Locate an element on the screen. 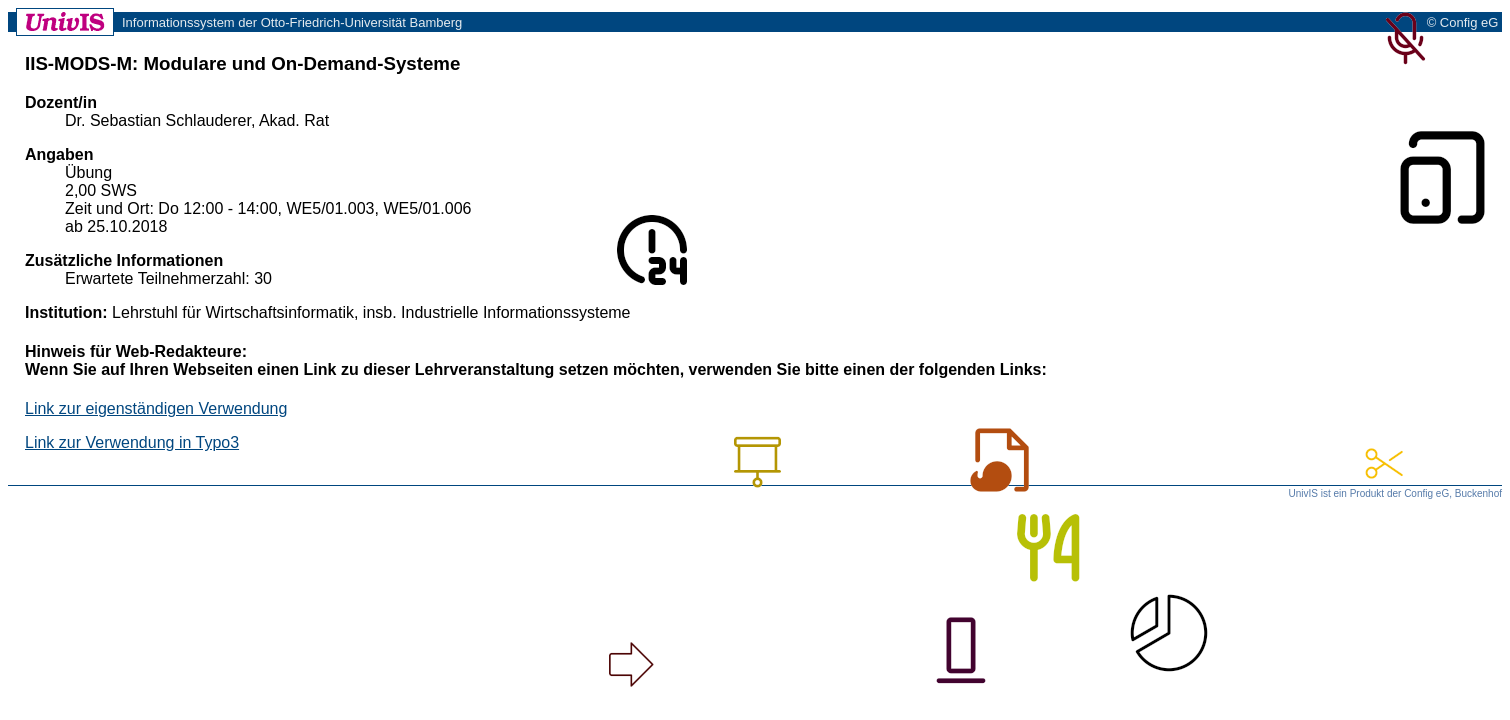 This screenshot has height=720, width=1510. go forward or proceed to the next step is located at coordinates (629, 664).